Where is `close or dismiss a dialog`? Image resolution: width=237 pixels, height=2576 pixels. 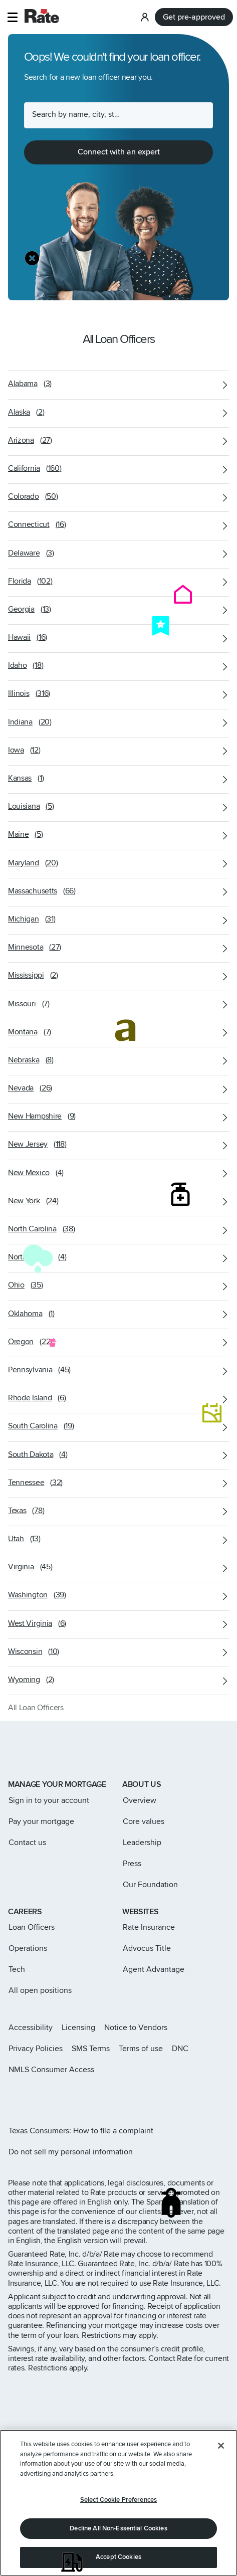 close or dismiss a dialog is located at coordinates (32, 258).